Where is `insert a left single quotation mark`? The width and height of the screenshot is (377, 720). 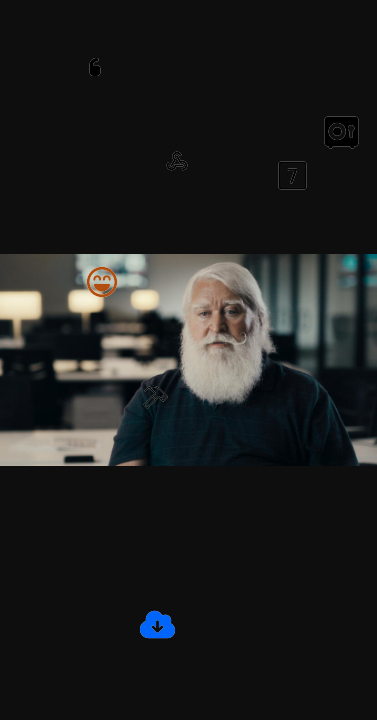 insert a left single quotation mark is located at coordinates (95, 67).